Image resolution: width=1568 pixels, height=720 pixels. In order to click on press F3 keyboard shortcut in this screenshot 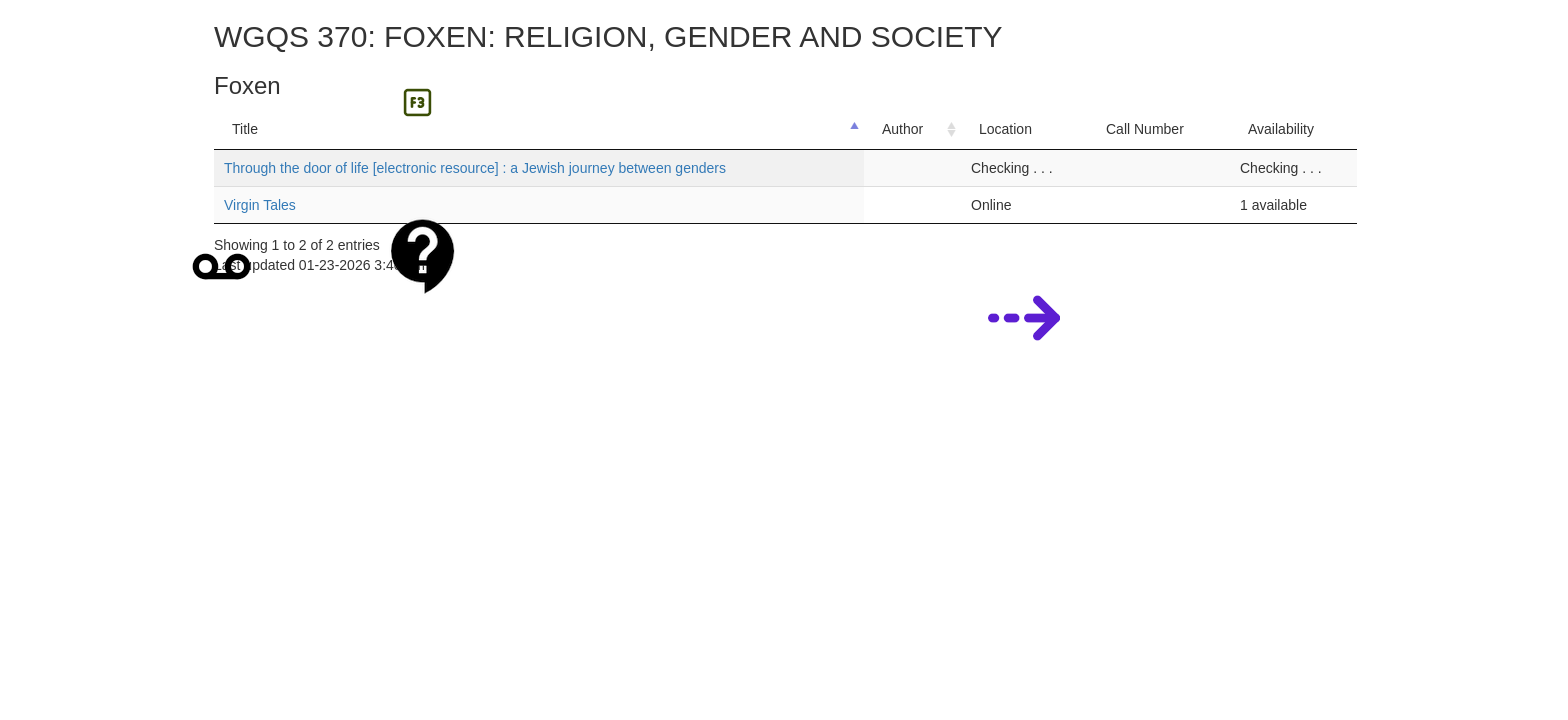, I will do `click(417, 102)`.